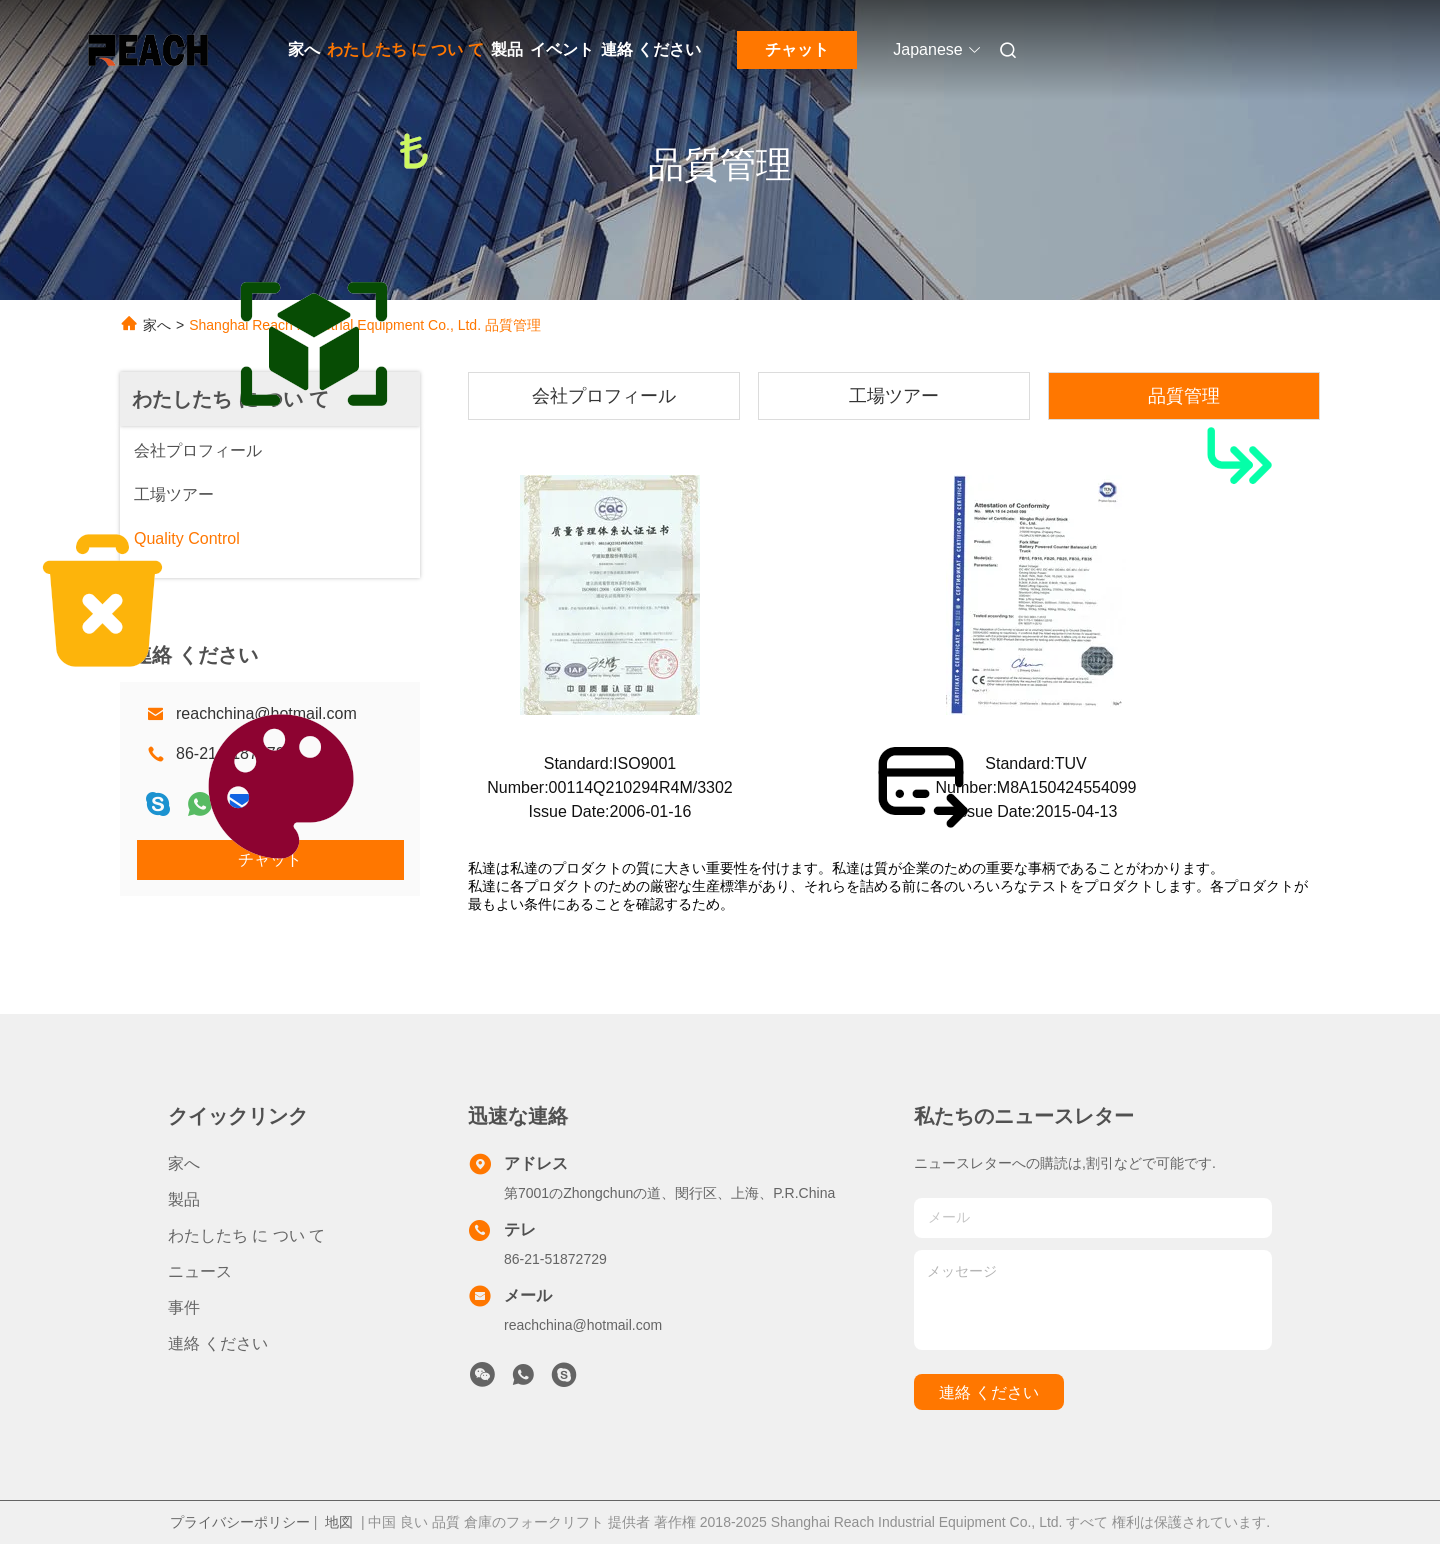 Image resolution: width=1440 pixels, height=1544 pixels. I want to click on scan or capture a 3D object, so click(314, 344).